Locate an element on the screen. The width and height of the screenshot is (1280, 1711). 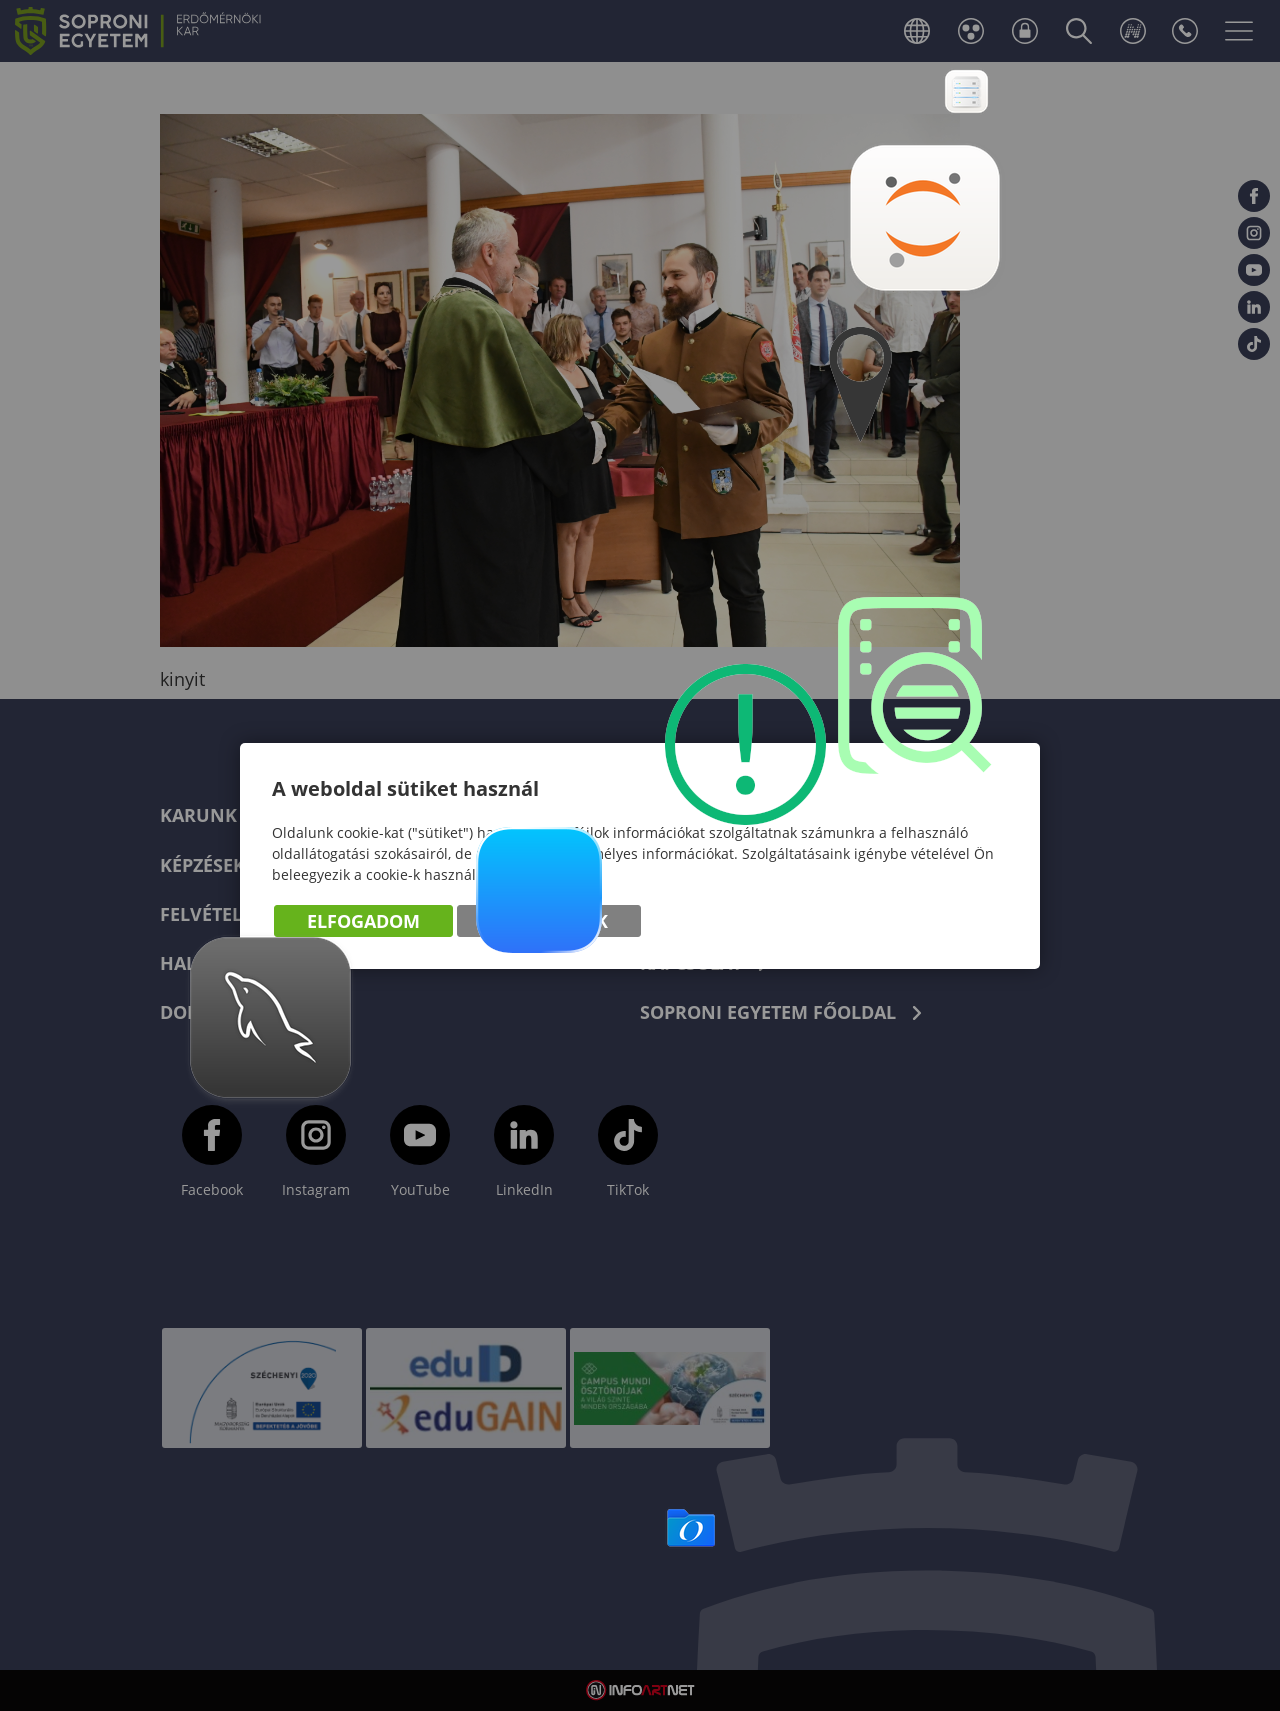
open sequeler database management app is located at coordinates (966, 91).